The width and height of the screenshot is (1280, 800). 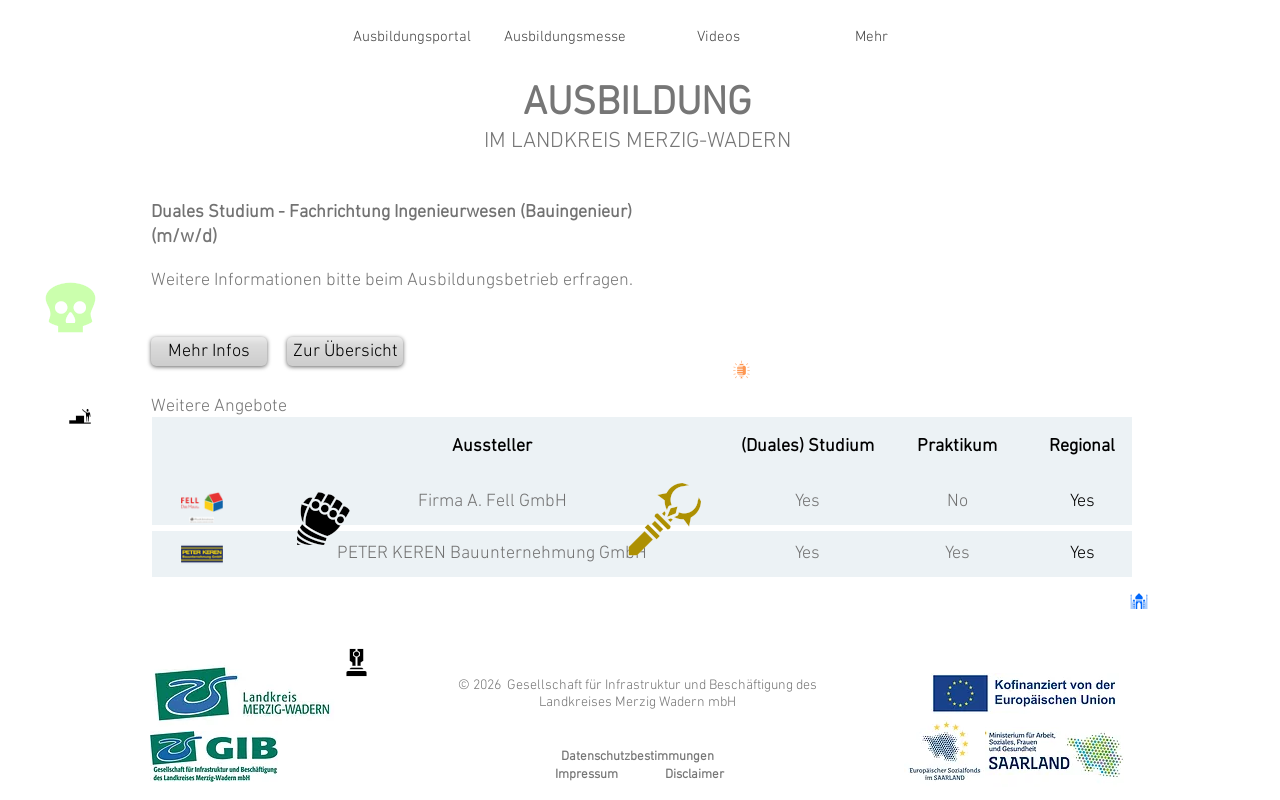 I want to click on access asian or lunar new year themed content, so click(x=741, y=369).